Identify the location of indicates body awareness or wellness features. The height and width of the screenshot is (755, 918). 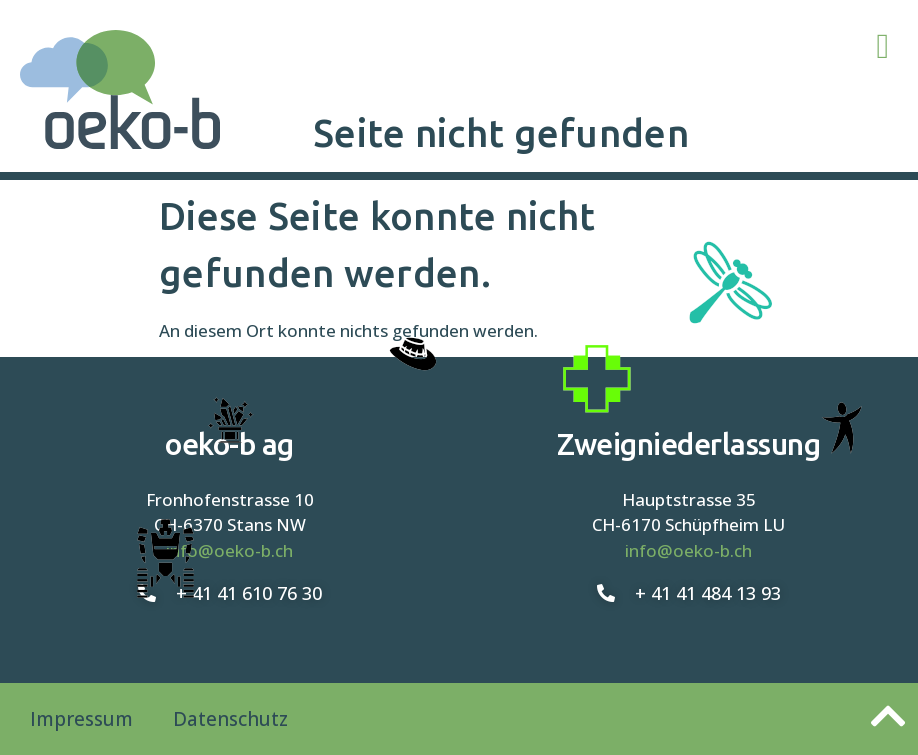
(842, 428).